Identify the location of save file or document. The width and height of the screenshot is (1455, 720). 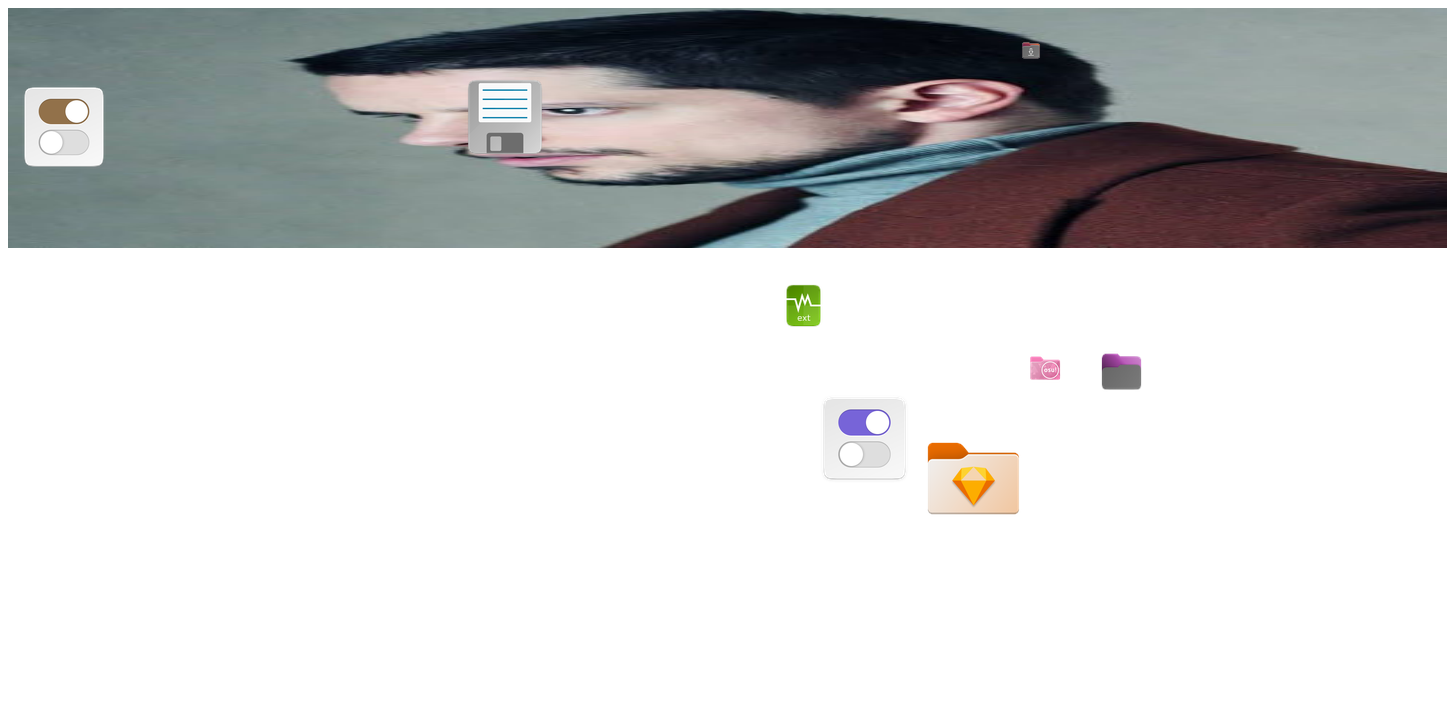
(505, 117).